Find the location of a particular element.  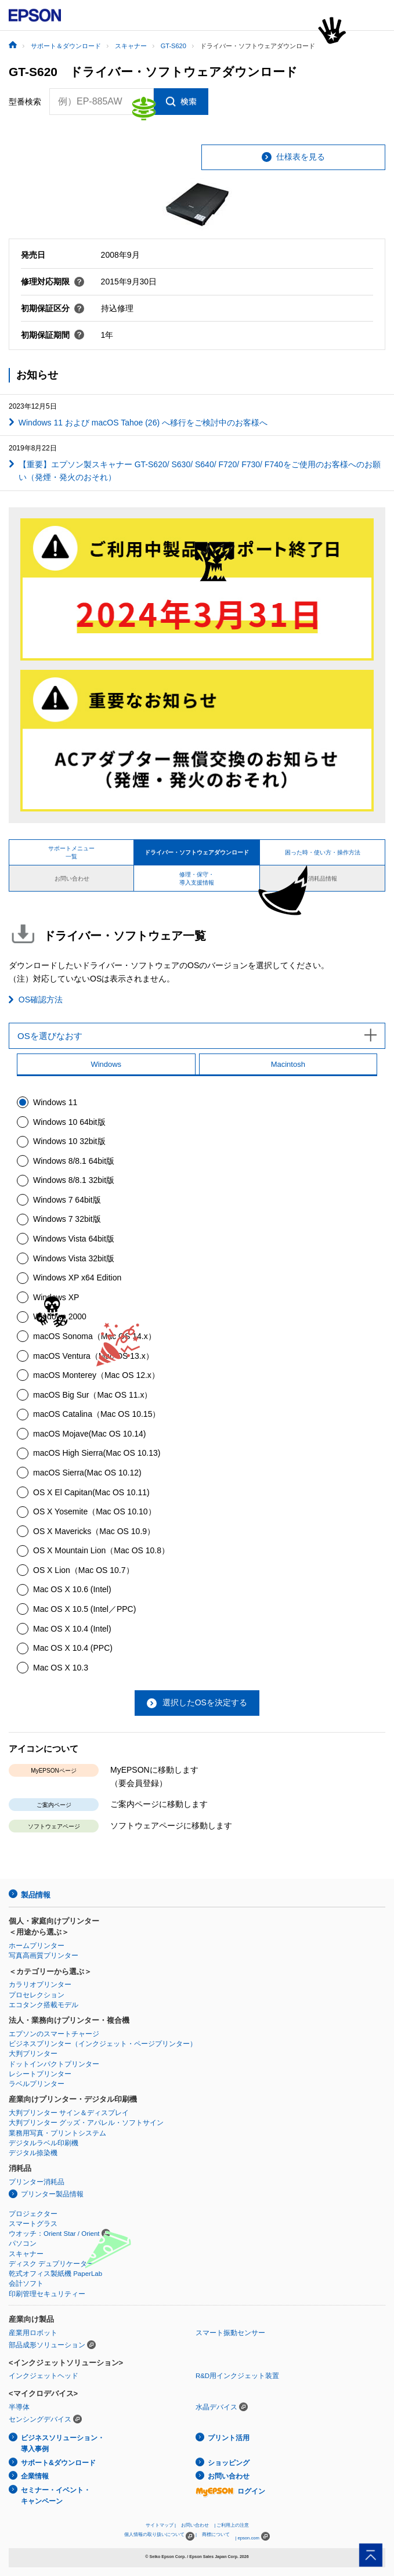

indicates a cursed or haunted forest area is located at coordinates (214, 561).